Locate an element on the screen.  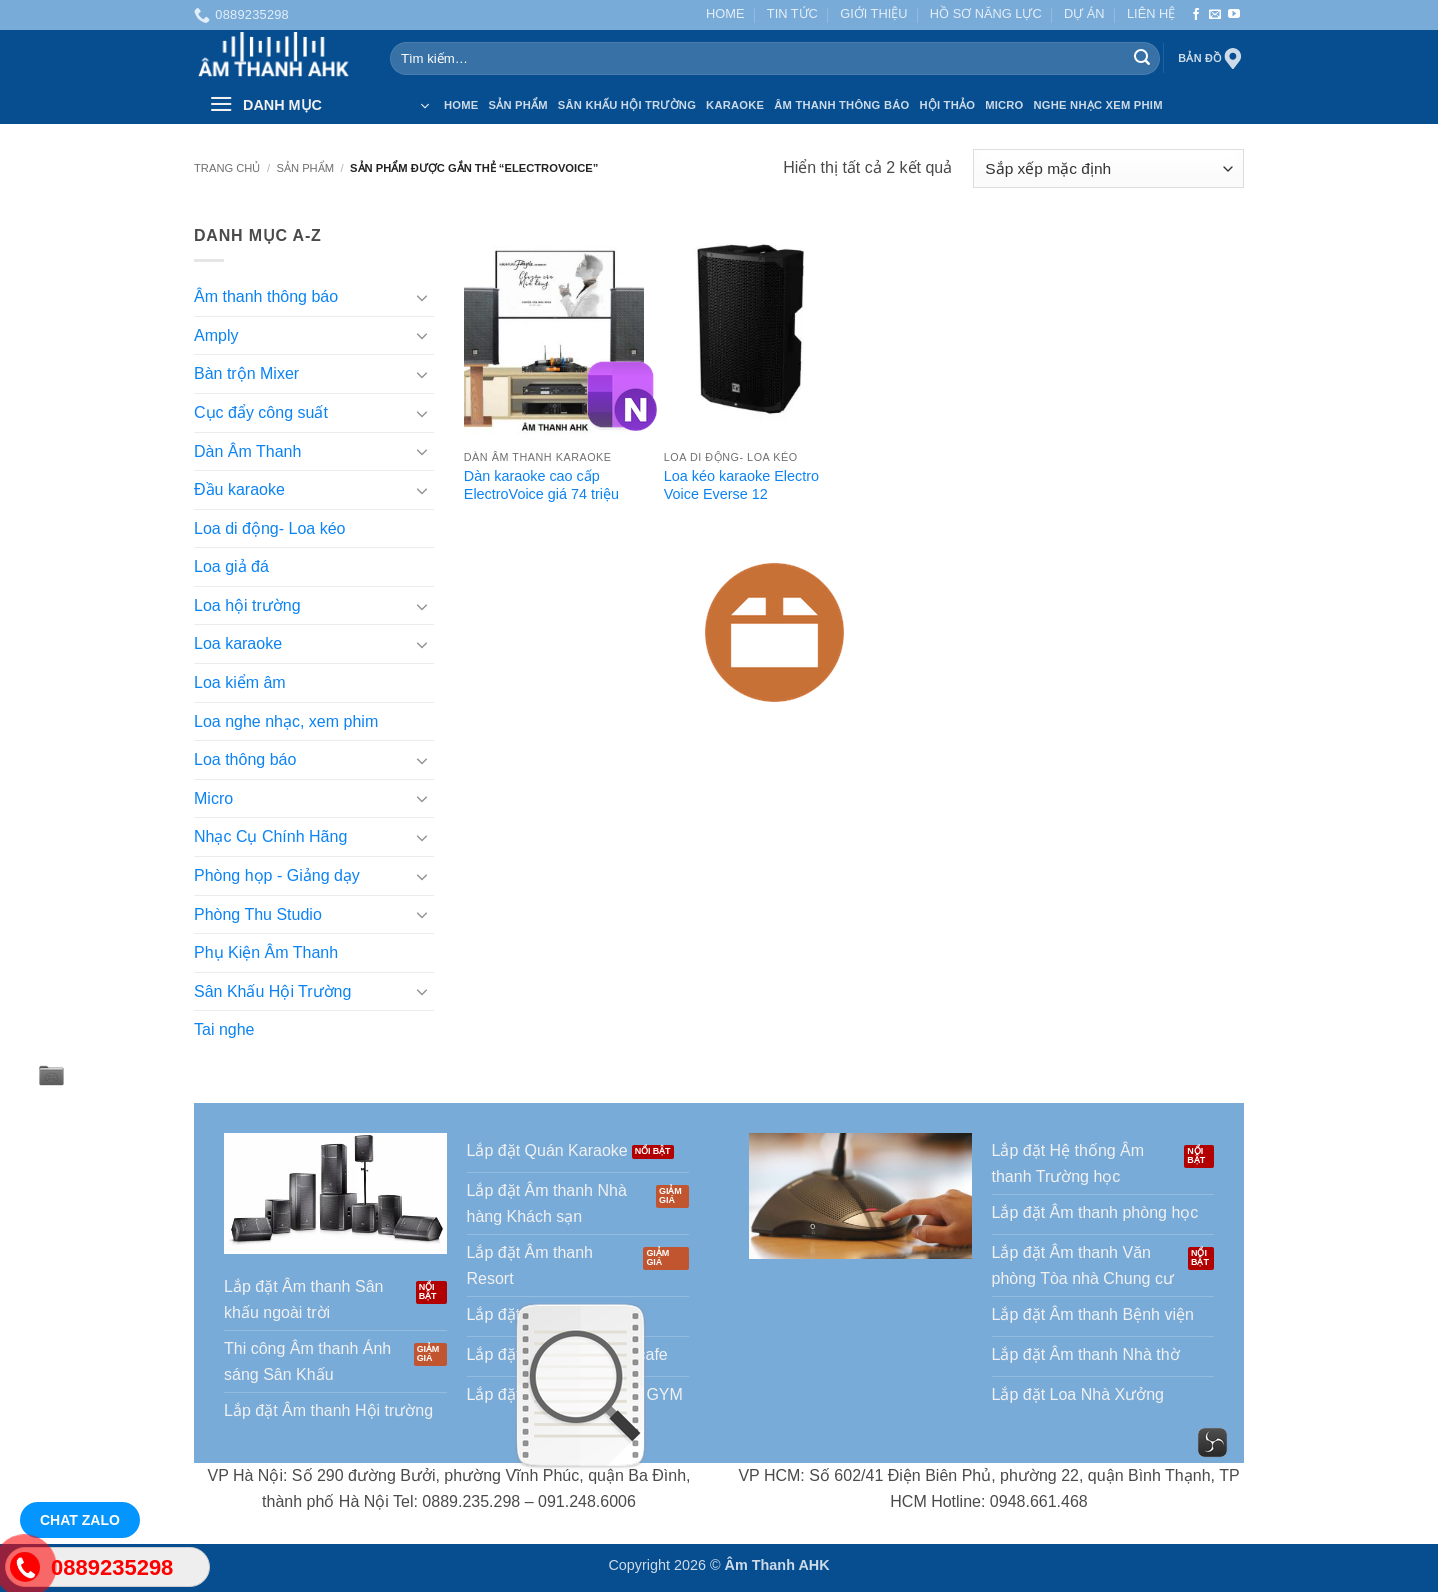
open Microsoft OneNote is located at coordinates (620, 394).